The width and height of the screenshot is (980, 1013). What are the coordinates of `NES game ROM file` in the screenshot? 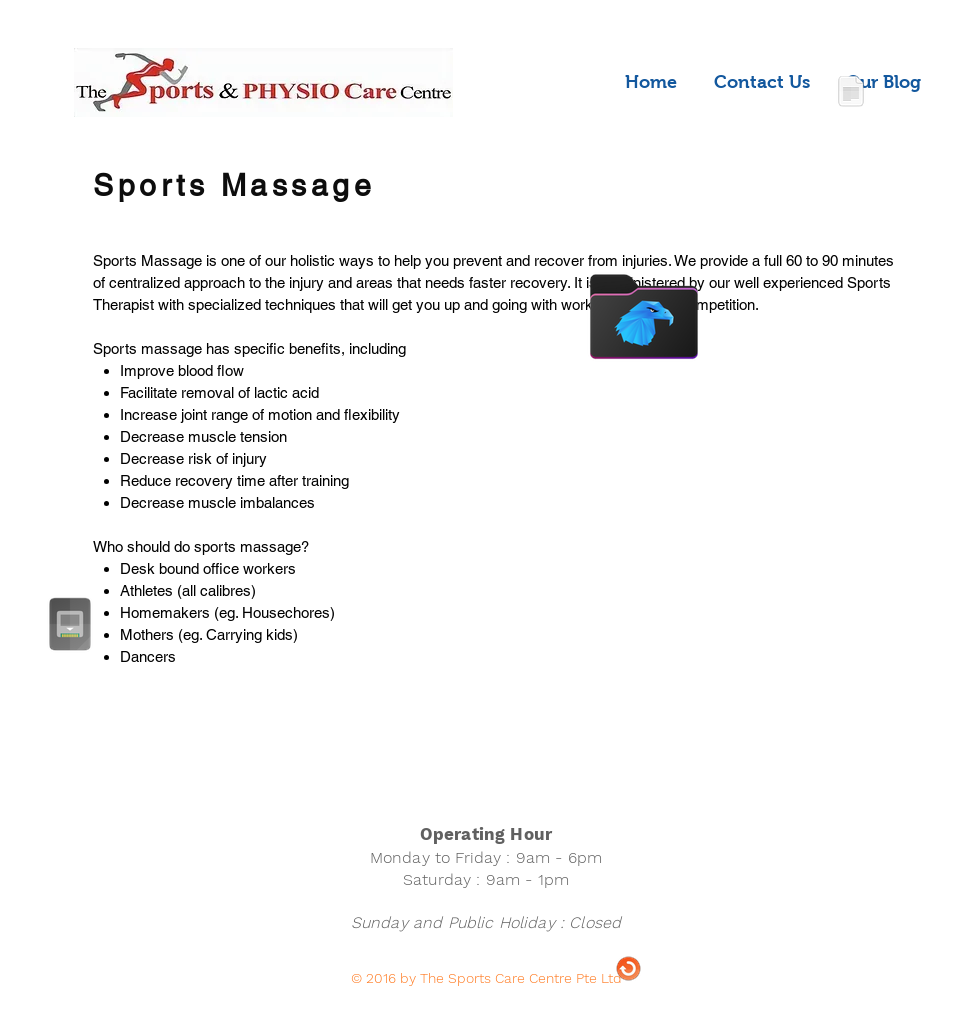 It's located at (70, 624).